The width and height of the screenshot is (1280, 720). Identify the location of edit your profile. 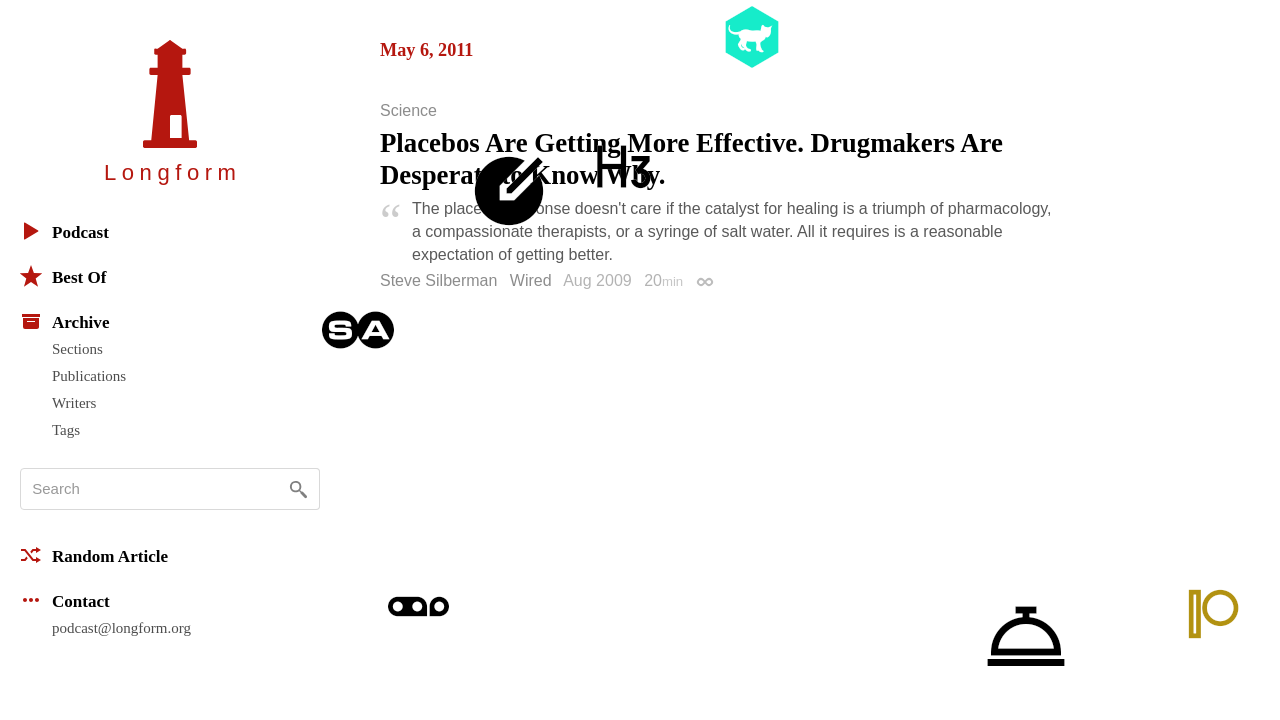
(509, 191).